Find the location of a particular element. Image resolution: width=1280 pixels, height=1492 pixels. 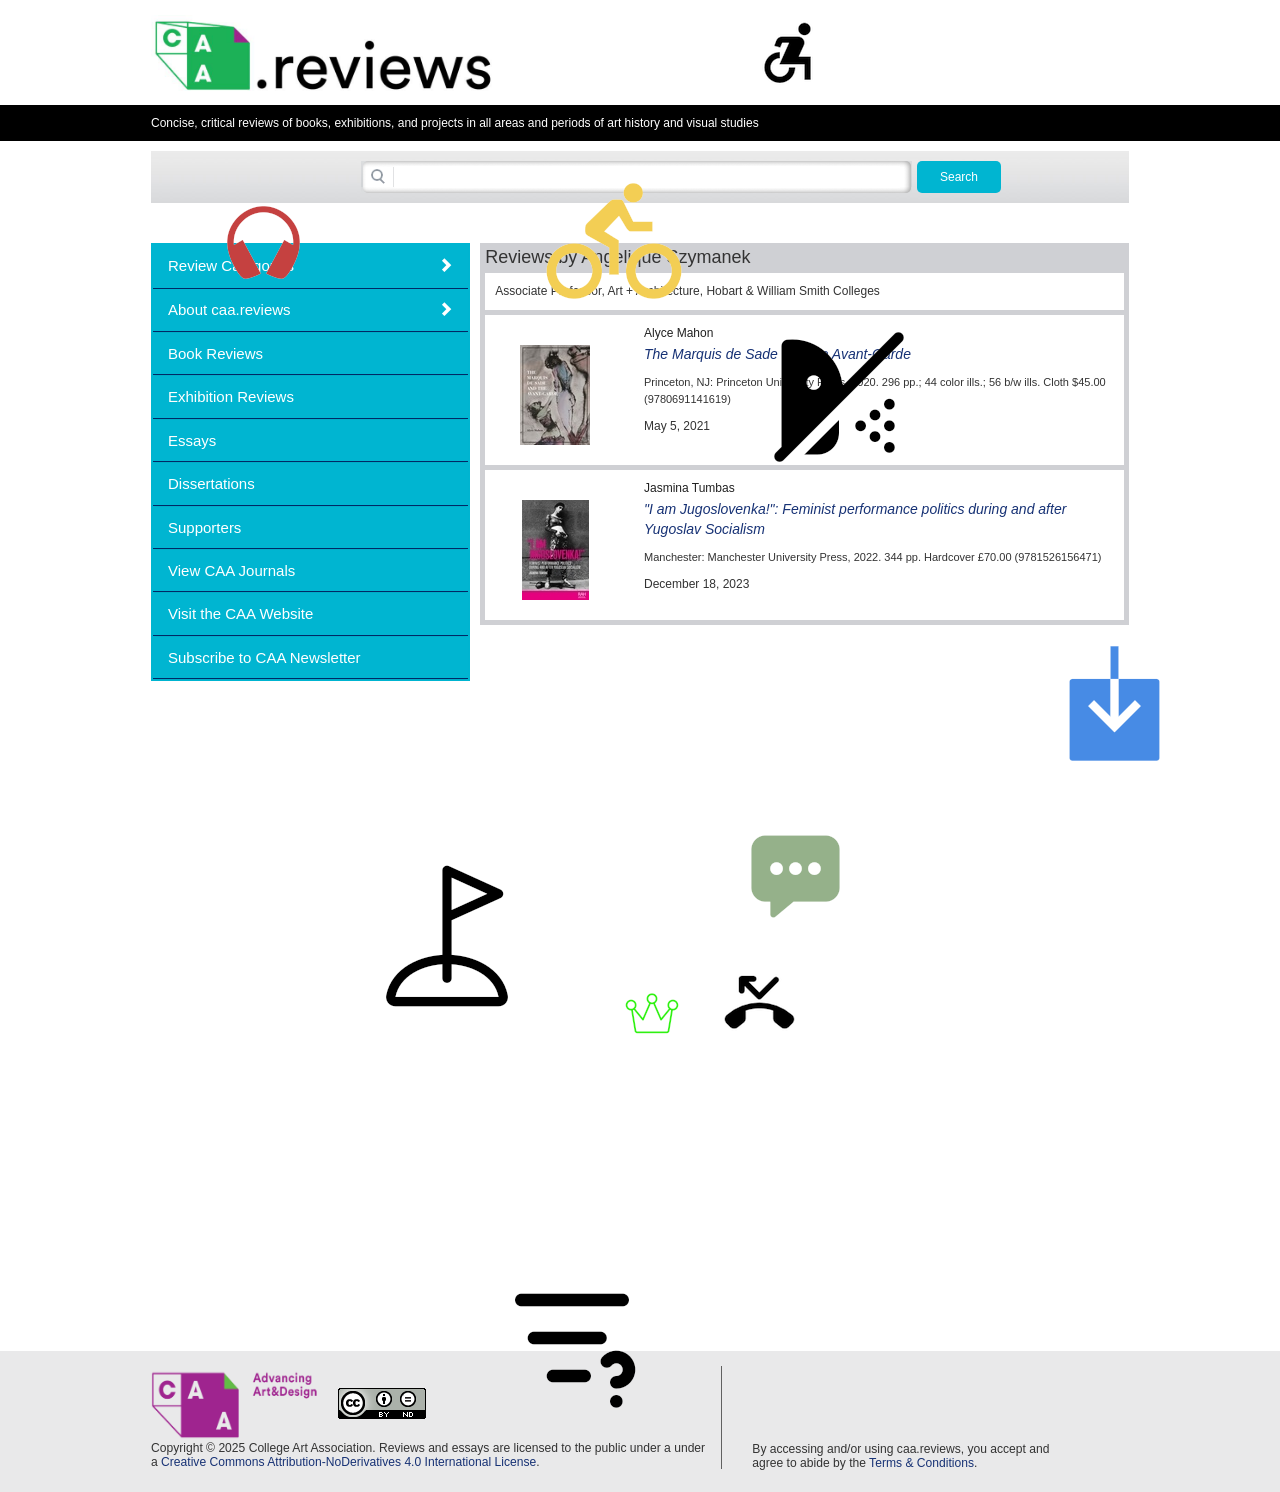

indicates premium or VIP membership status is located at coordinates (652, 1016).